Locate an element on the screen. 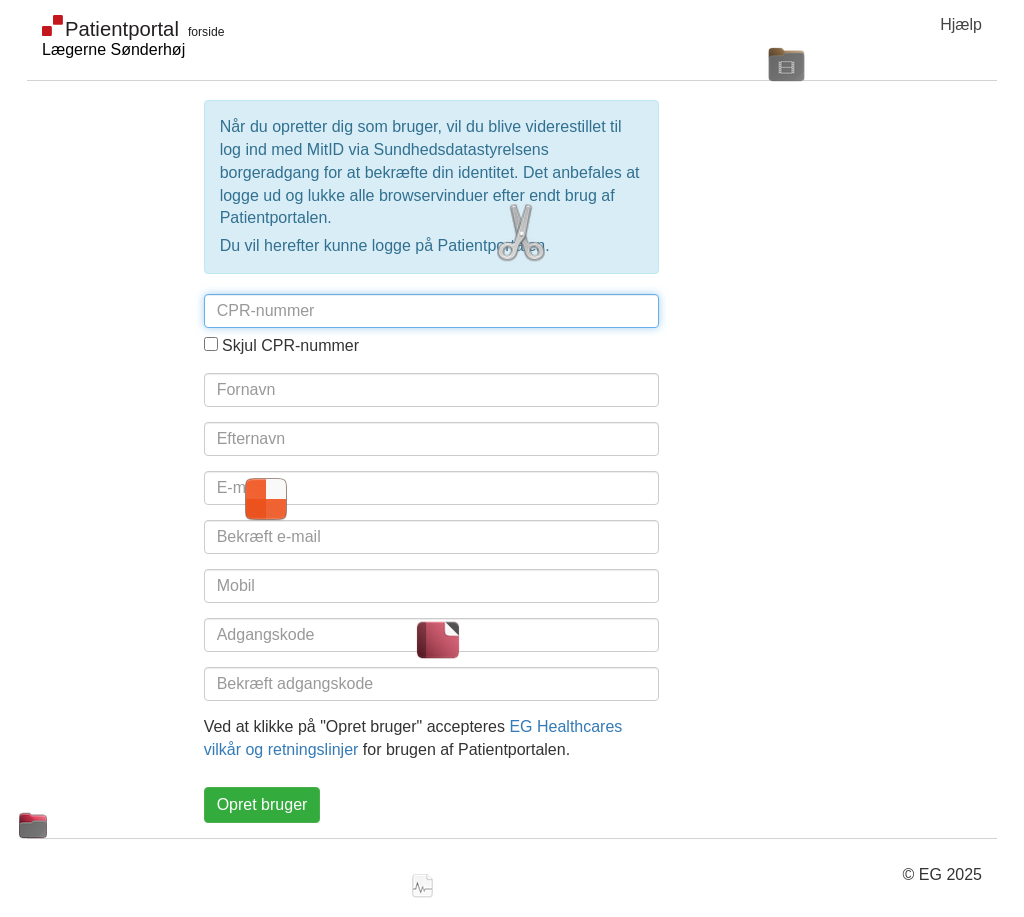 This screenshot has height=917, width=1024. open your videos folder is located at coordinates (786, 64).